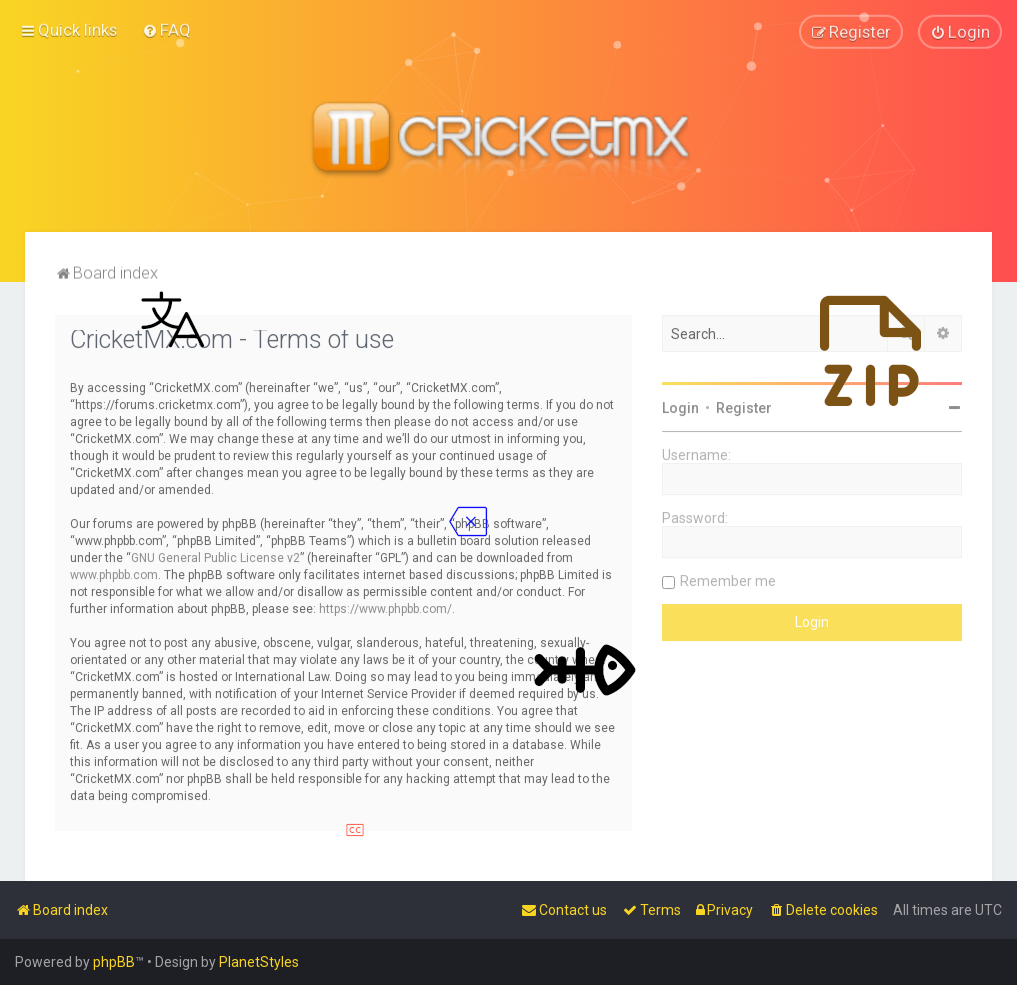  I want to click on indicates empty or consumed content, so click(585, 670).